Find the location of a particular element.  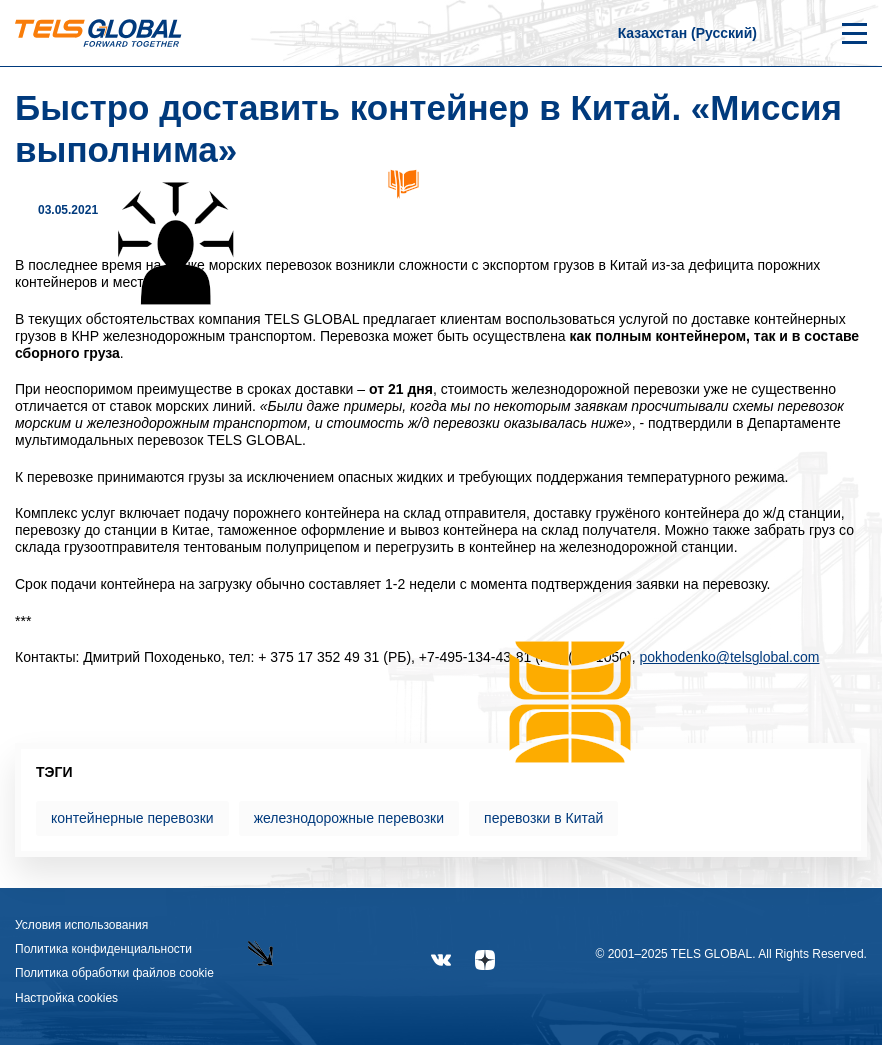

indicates a headache or migraine condition is located at coordinates (175, 243).